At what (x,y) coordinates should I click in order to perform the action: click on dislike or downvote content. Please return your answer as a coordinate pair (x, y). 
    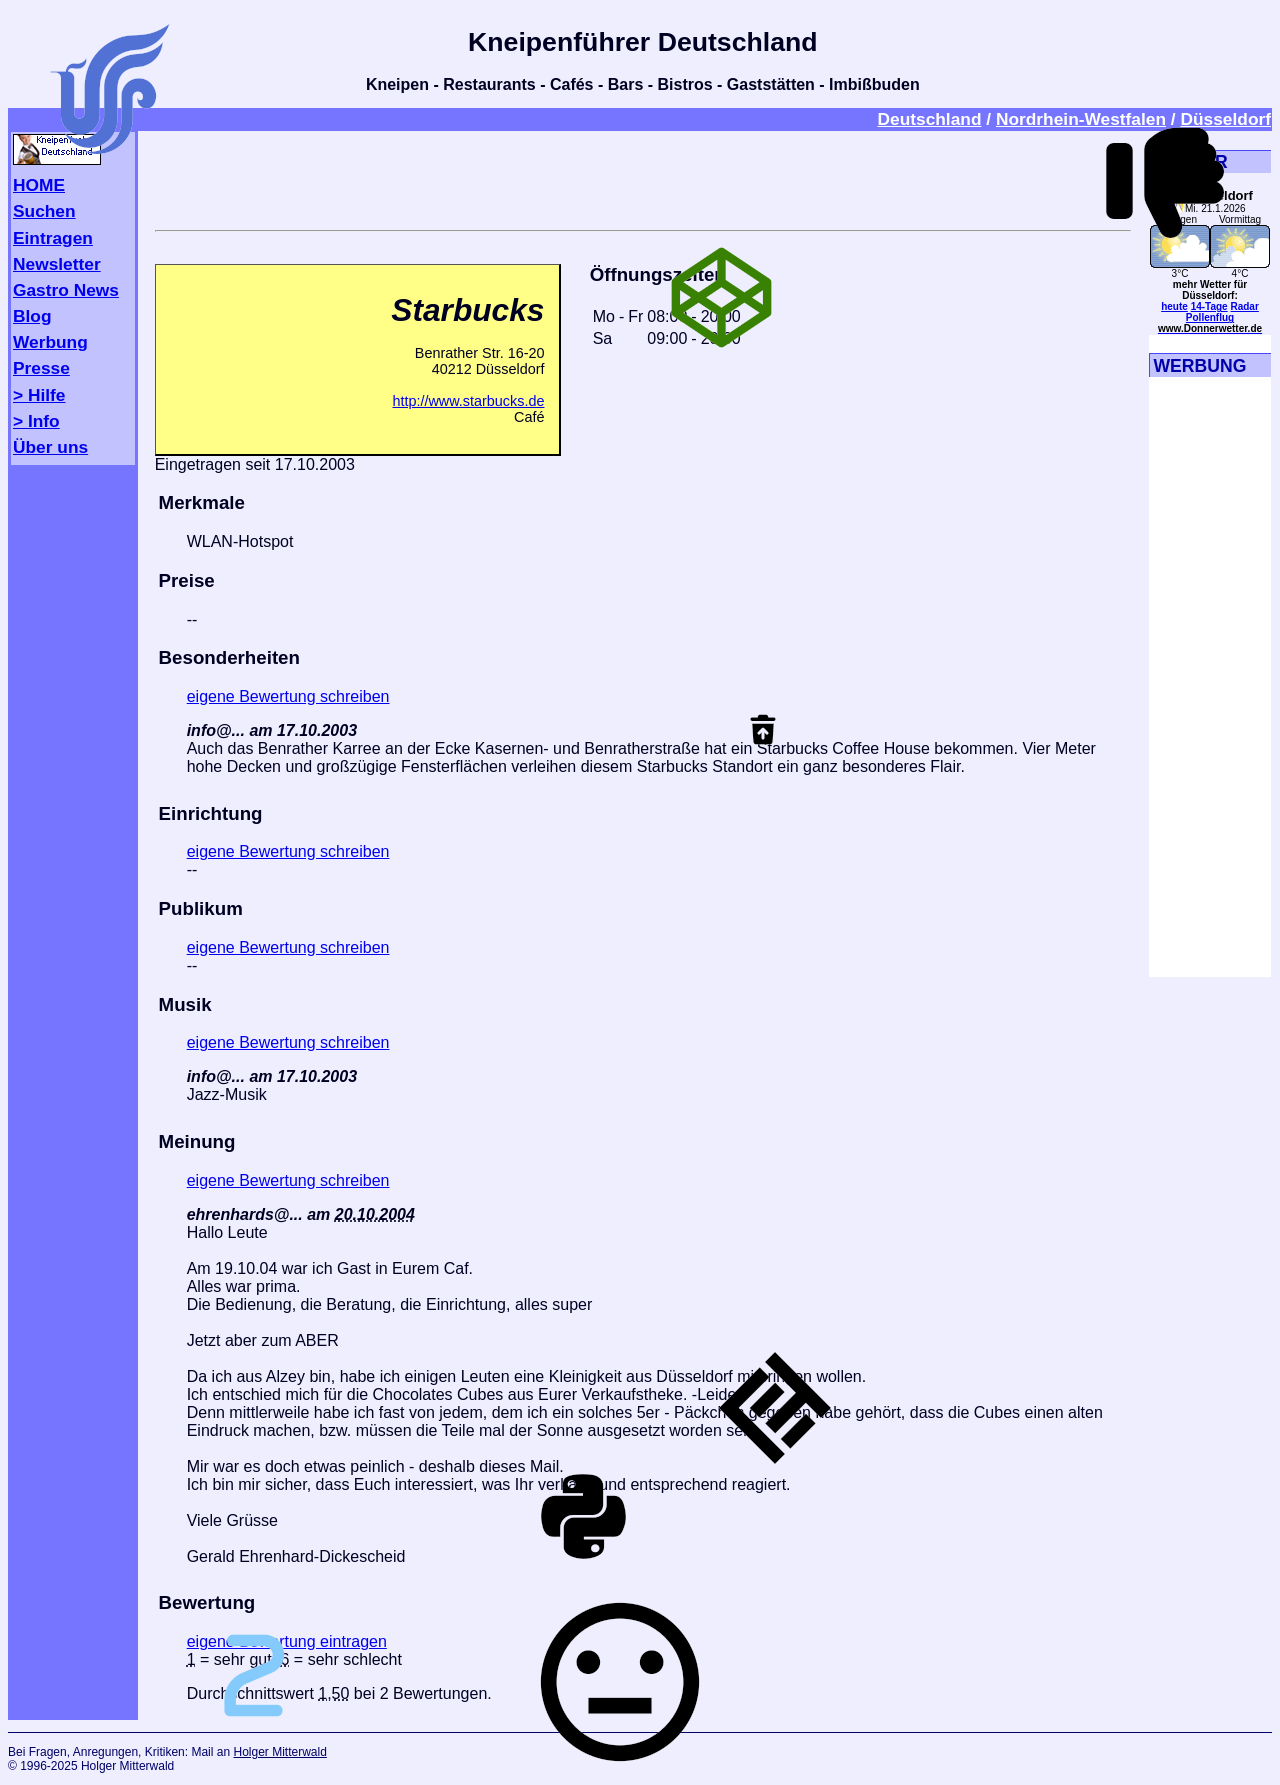
    Looking at the image, I should click on (1167, 181).